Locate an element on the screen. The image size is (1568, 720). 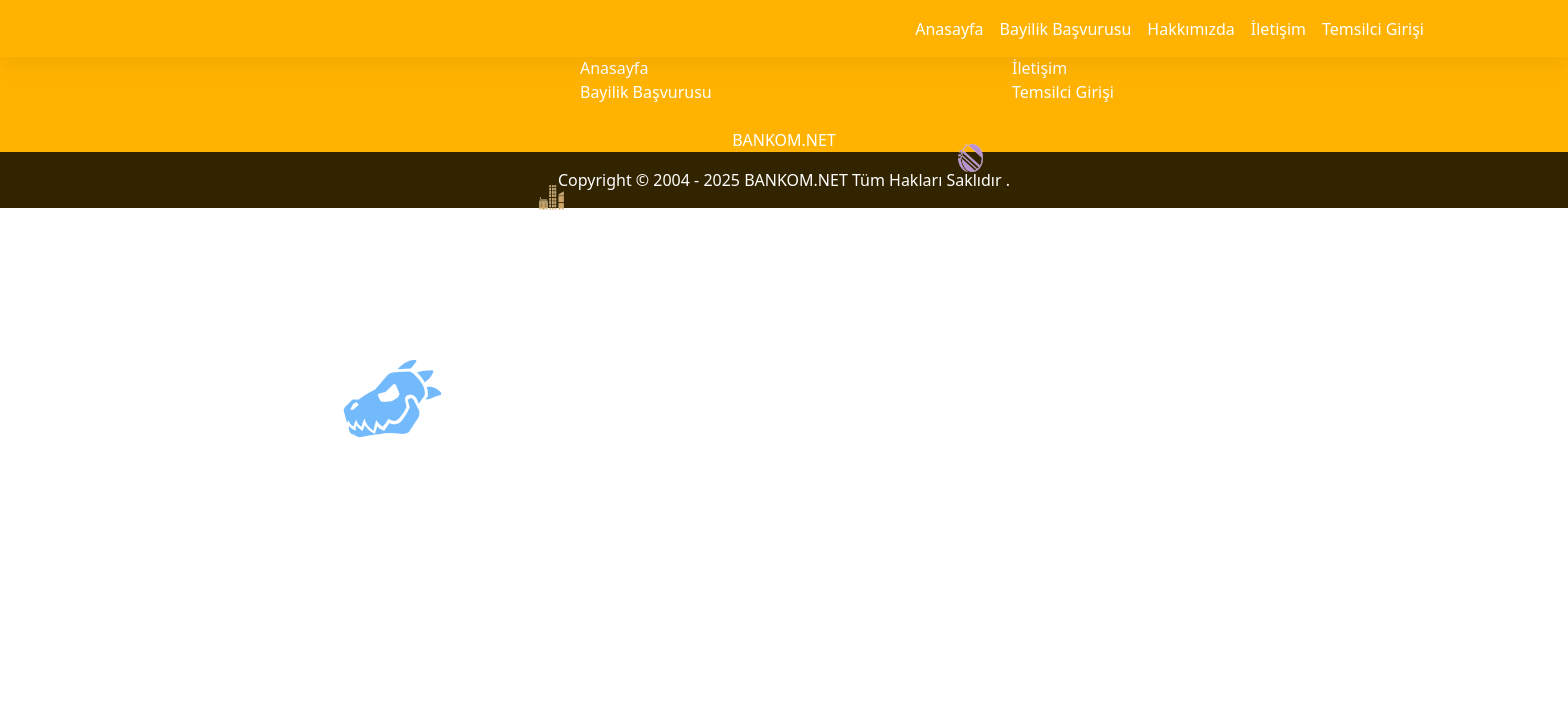
view city or urban location is located at coordinates (551, 197).